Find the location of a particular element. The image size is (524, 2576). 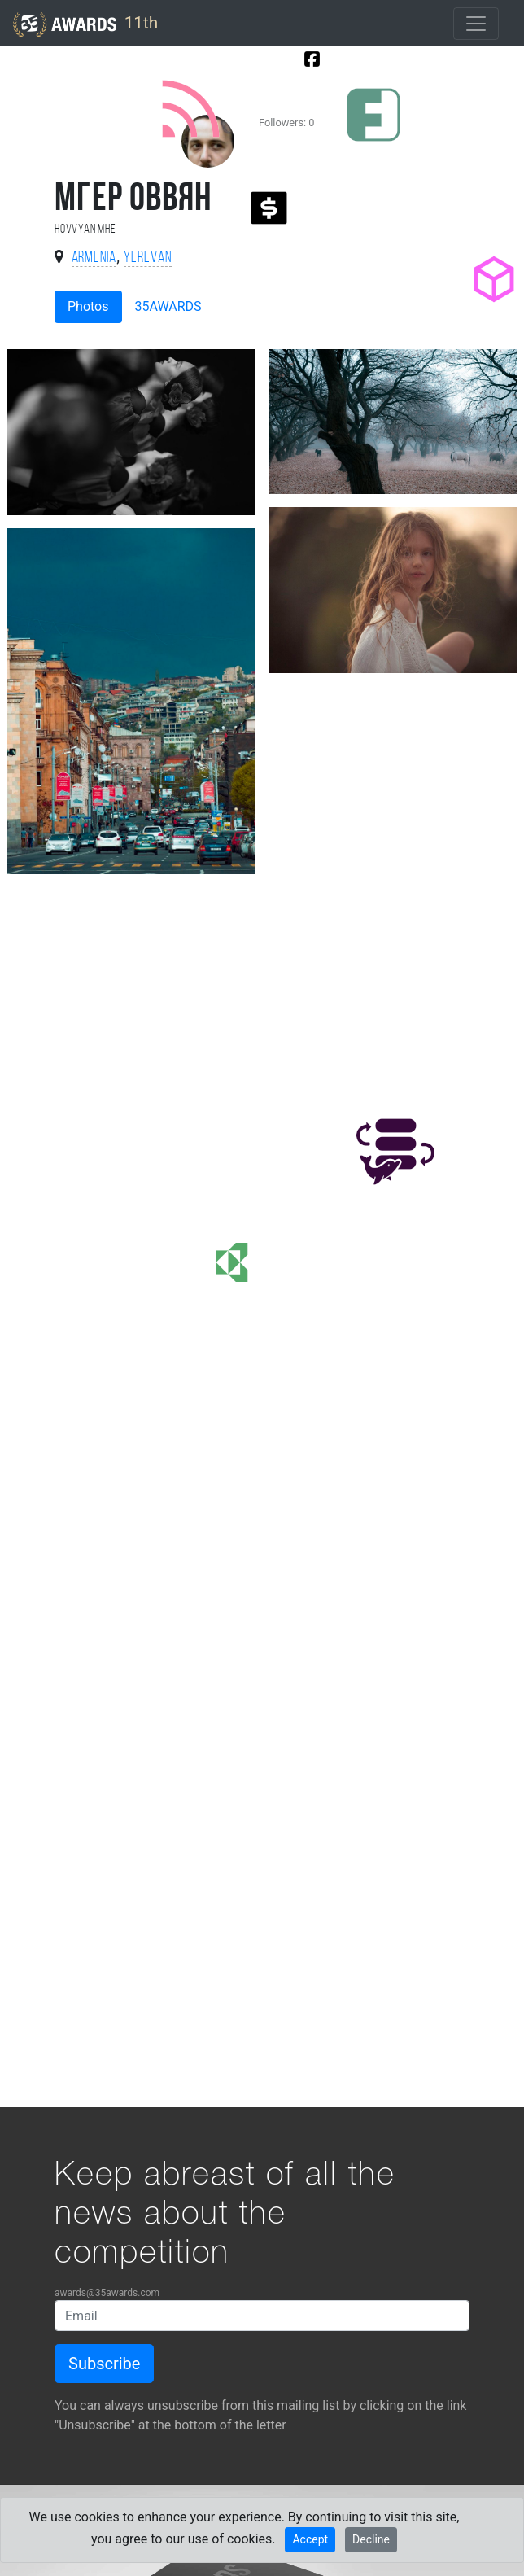

view 3d objects or models is located at coordinates (494, 279).